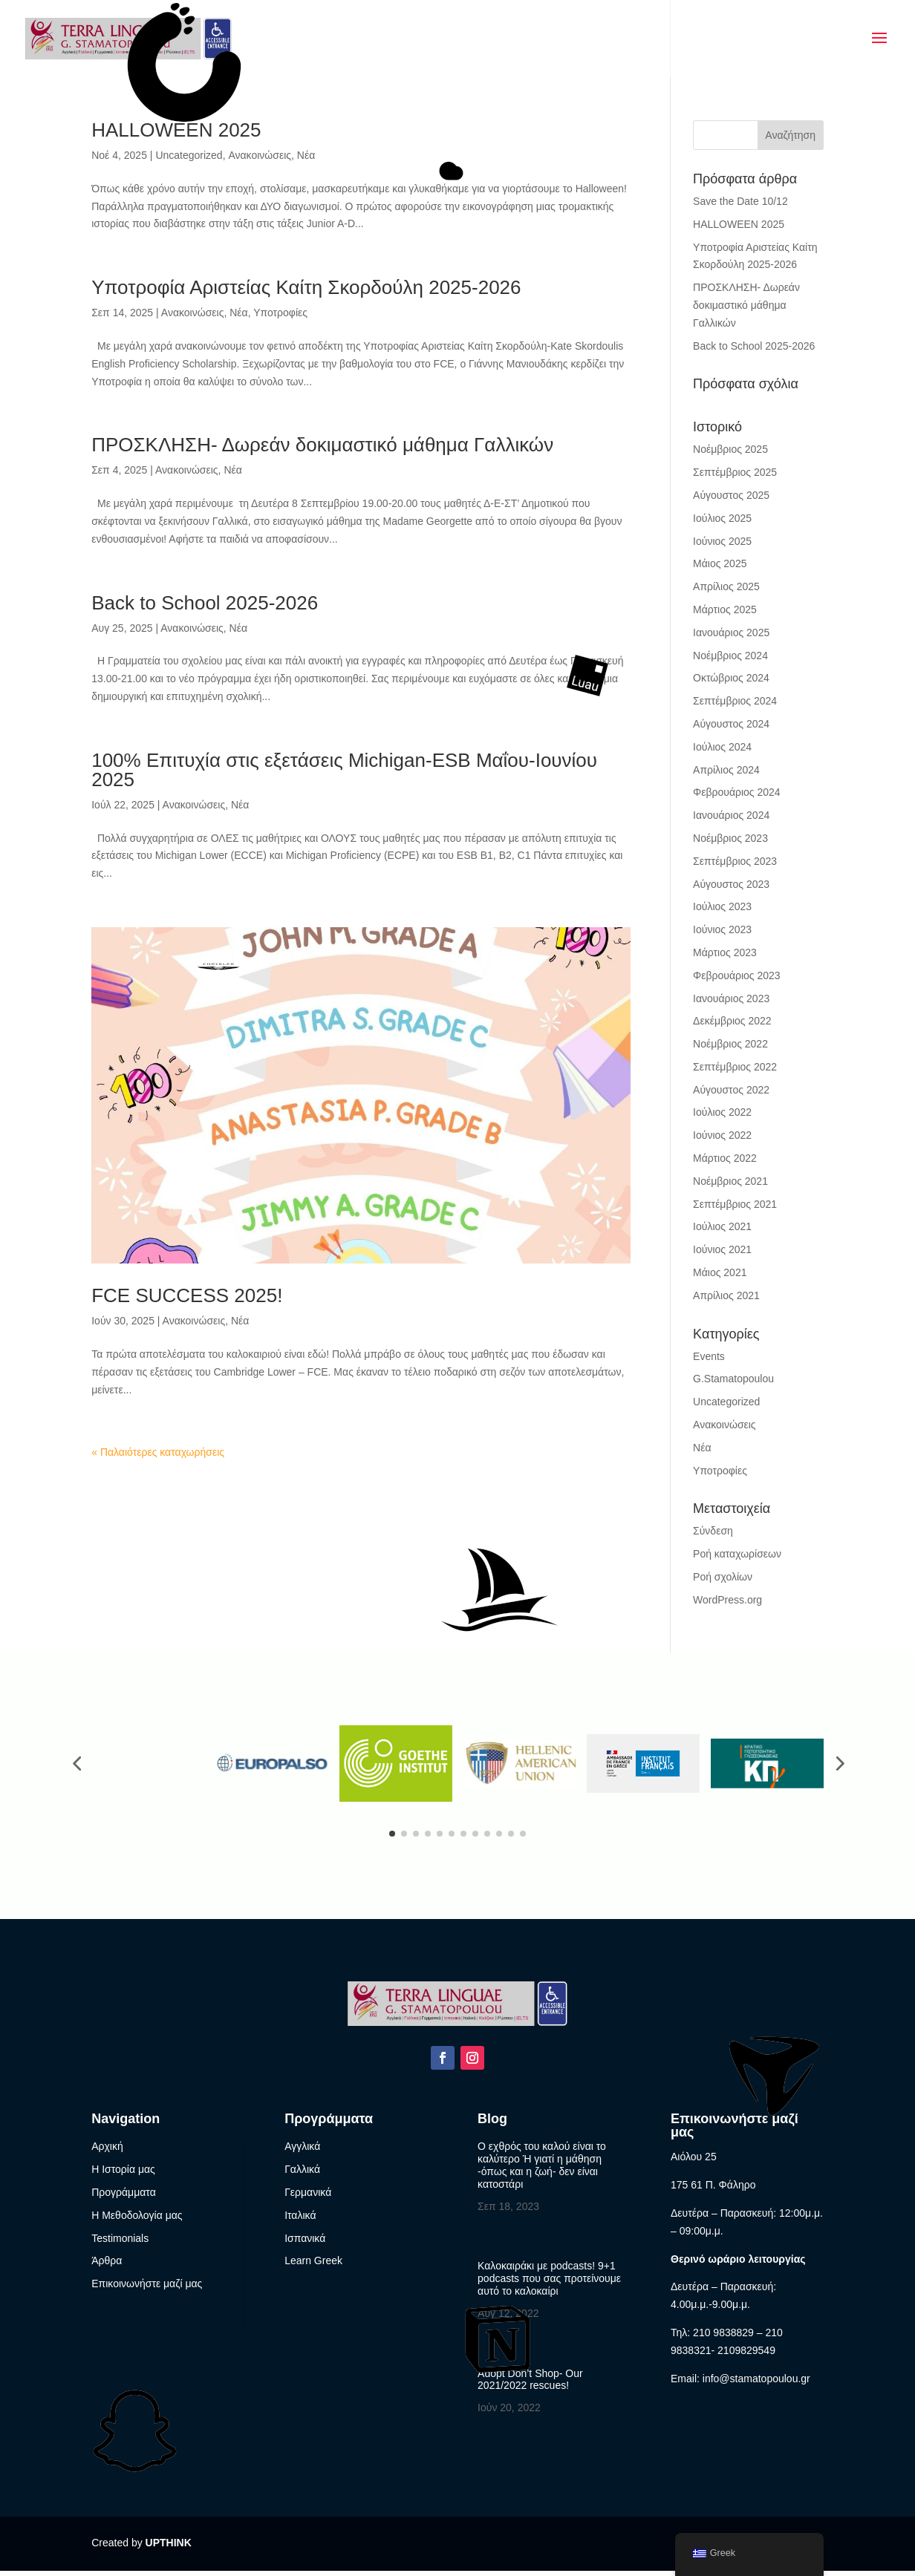 The width and height of the screenshot is (915, 2576). What do you see at coordinates (498, 2339) in the screenshot?
I see `open Notion app` at bounding box center [498, 2339].